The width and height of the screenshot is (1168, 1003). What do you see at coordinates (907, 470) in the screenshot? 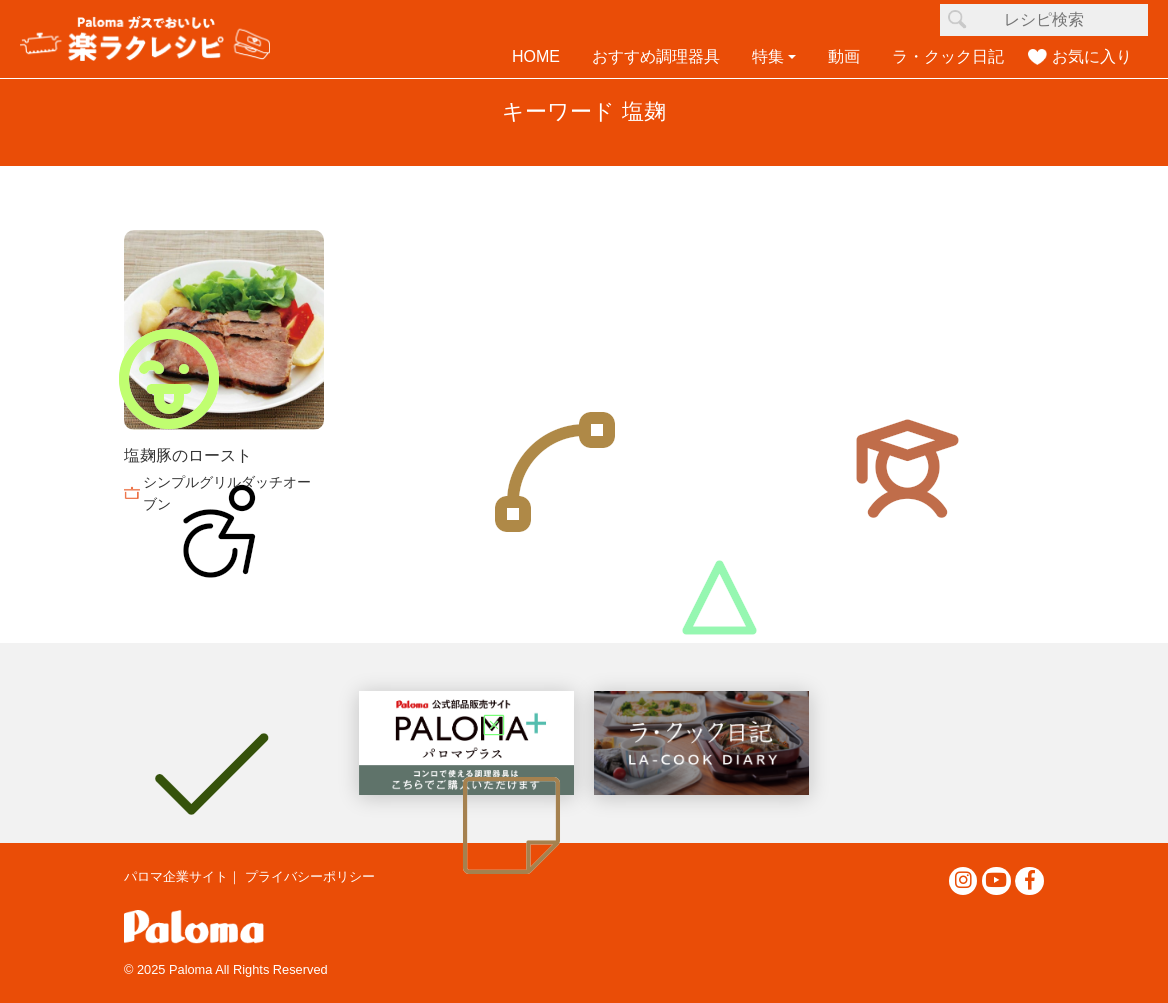
I see `view student profile` at bounding box center [907, 470].